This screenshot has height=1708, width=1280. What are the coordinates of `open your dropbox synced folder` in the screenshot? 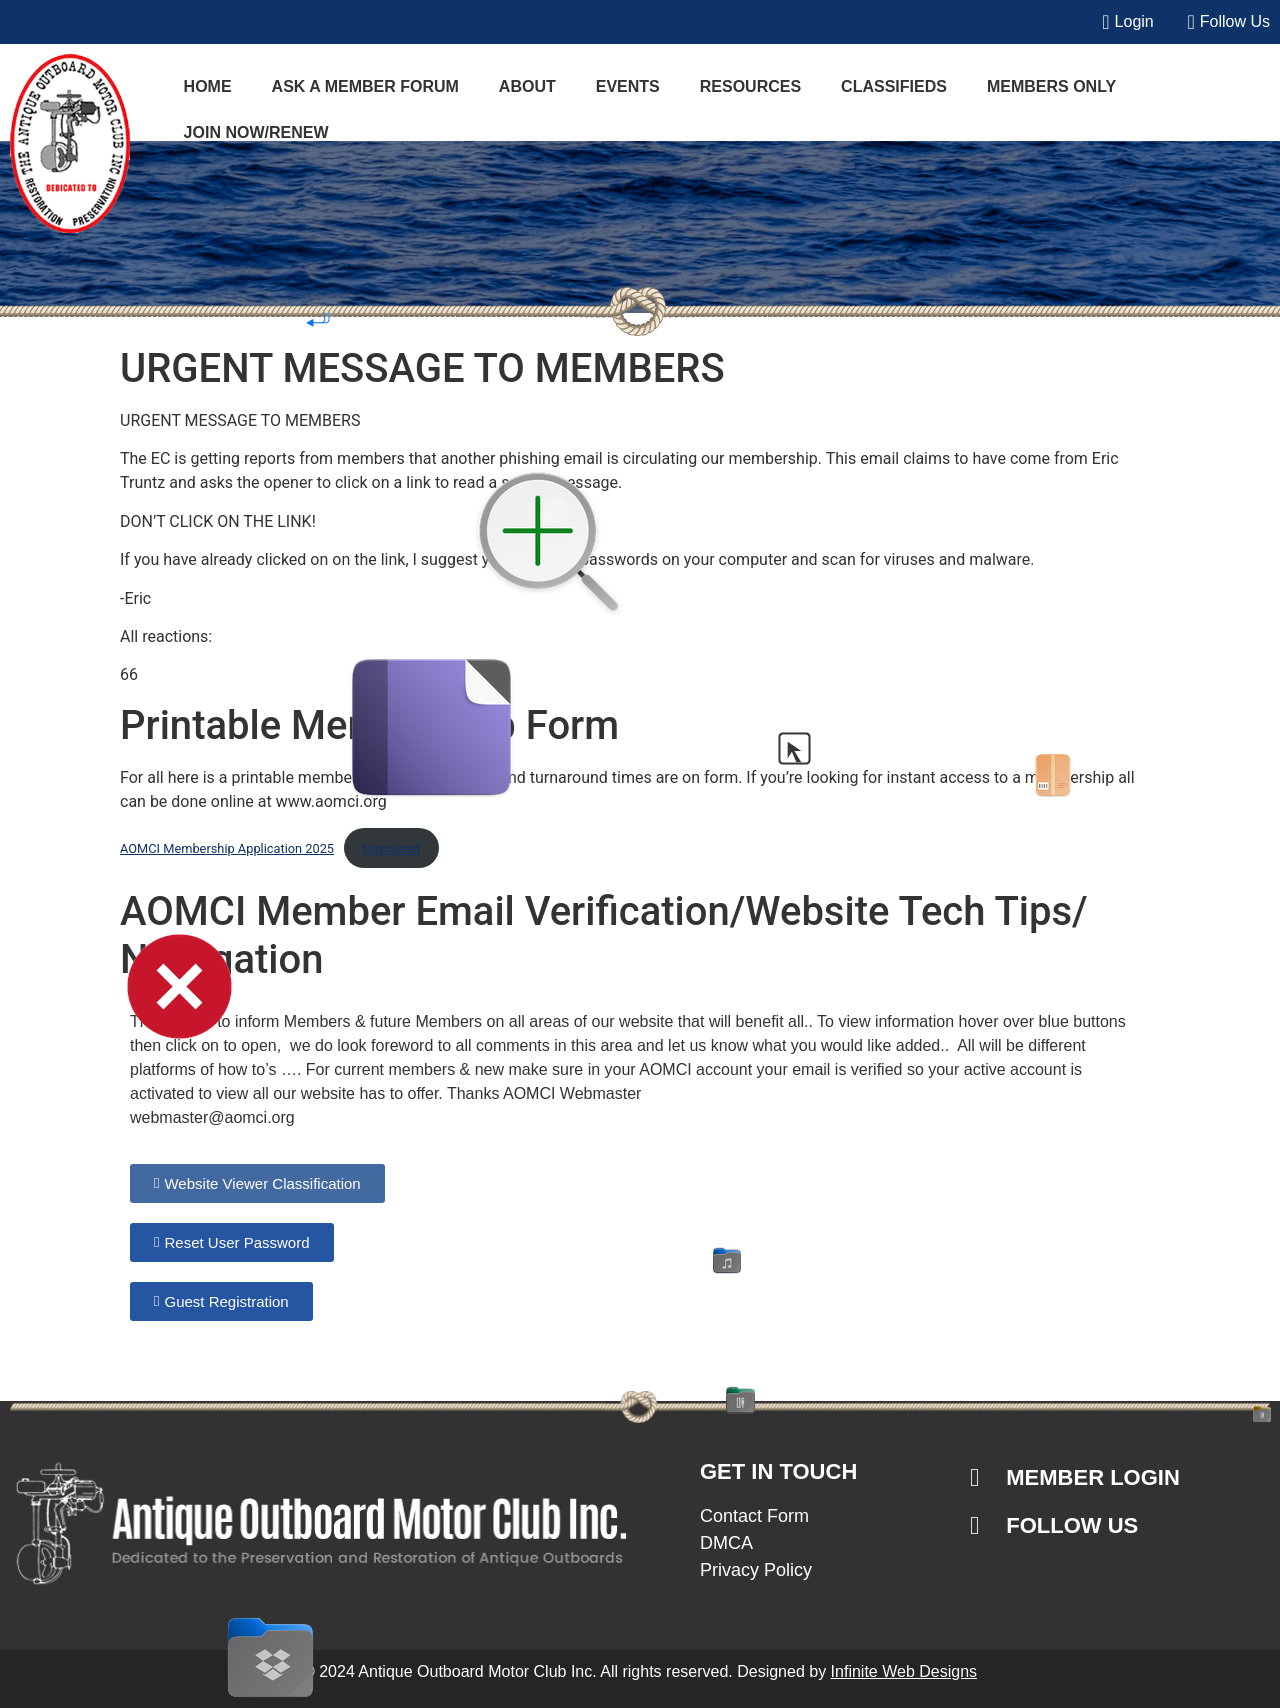 It's located at (270, 1657).